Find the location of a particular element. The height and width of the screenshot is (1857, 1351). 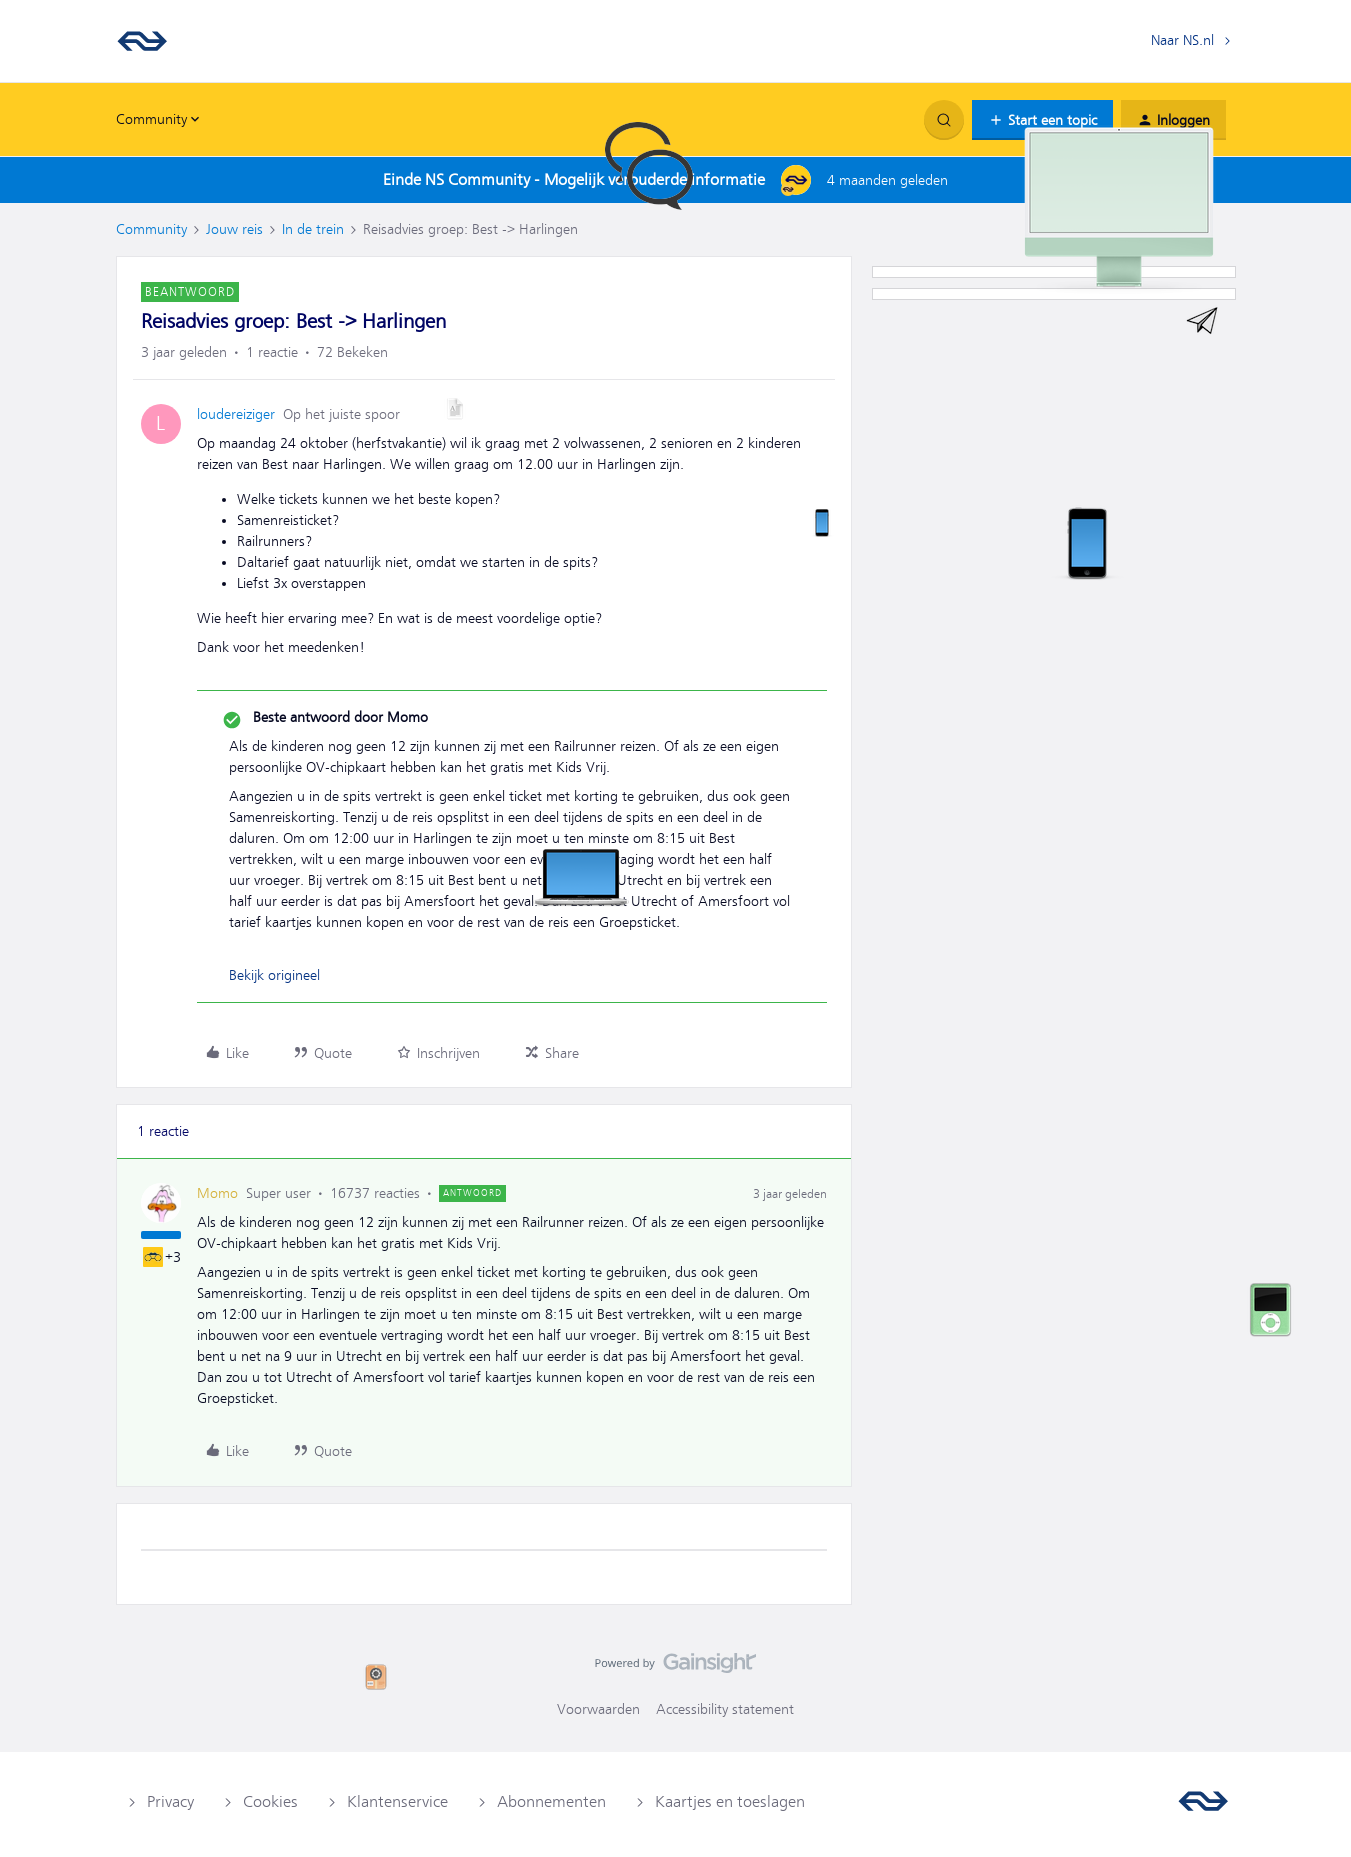

ipod touch device icon is located at coordinates (1087, 542).